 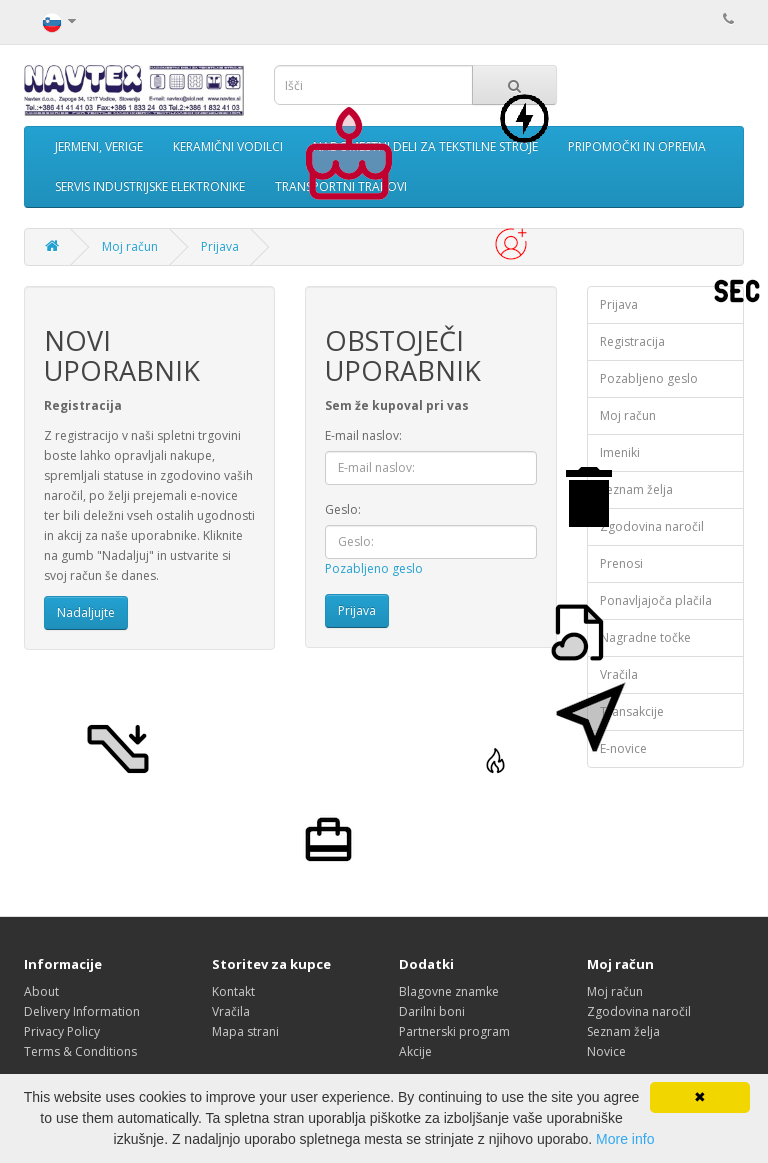 I want to click on access travel documents or itinerary, so click(x=328, y=840).